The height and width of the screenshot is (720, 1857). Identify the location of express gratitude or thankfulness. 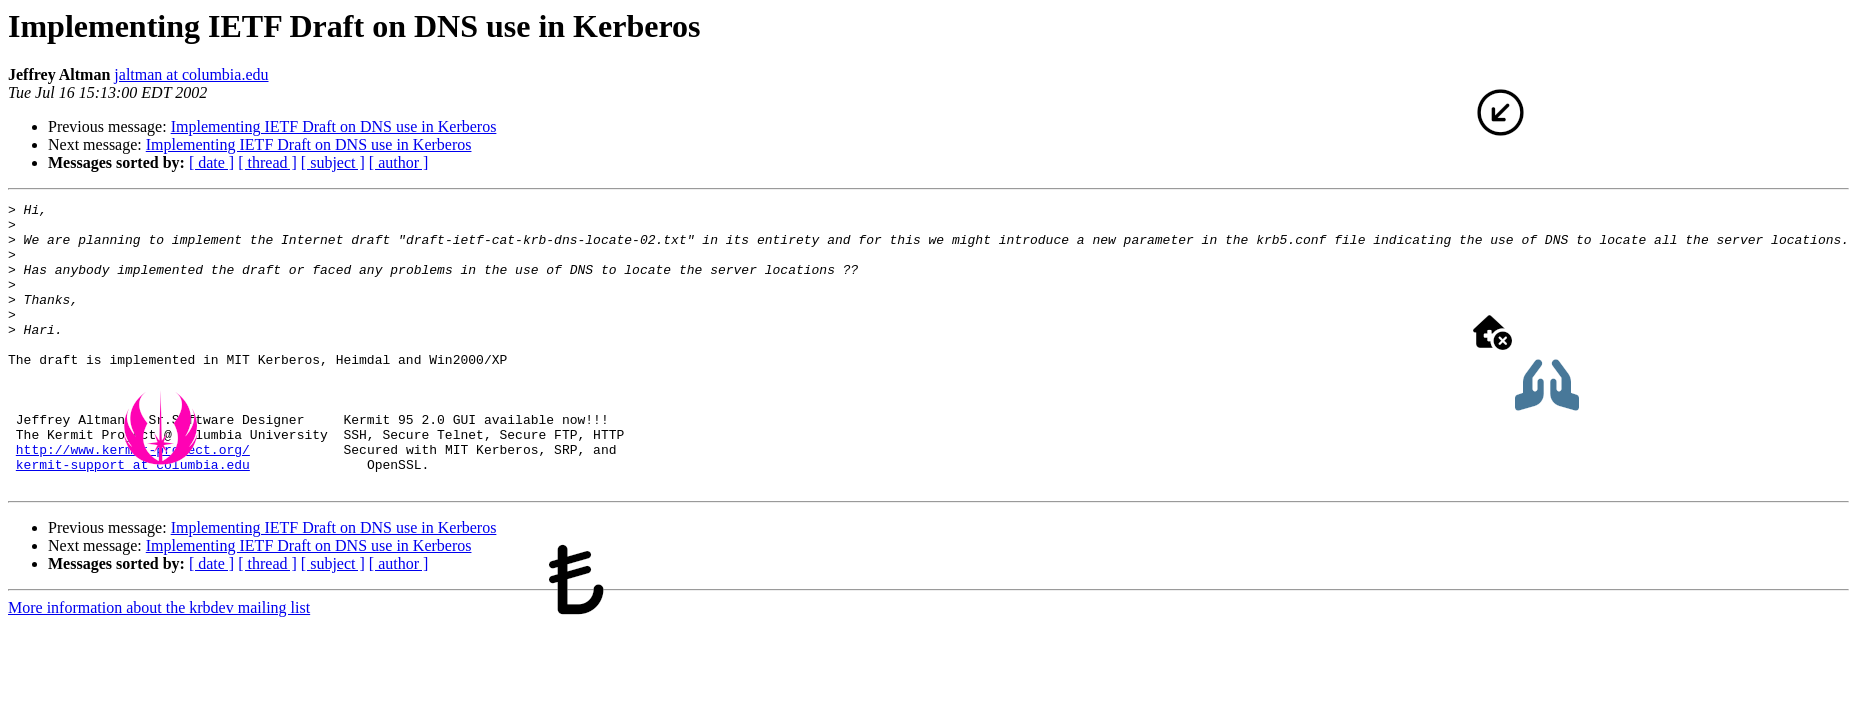
(1547, 385).